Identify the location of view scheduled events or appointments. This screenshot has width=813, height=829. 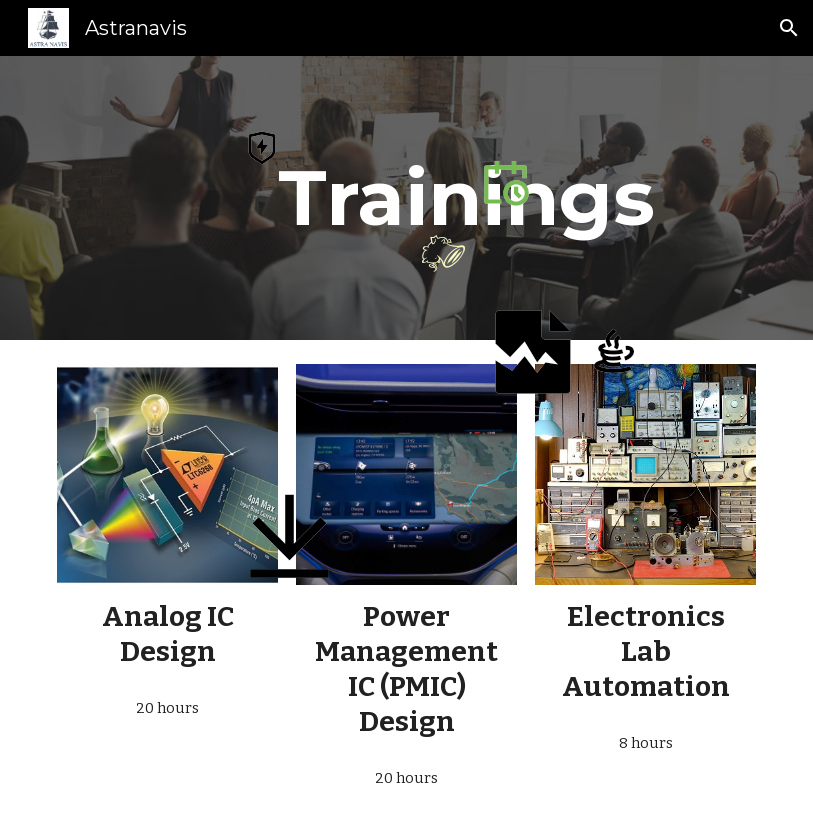
(505, 184).